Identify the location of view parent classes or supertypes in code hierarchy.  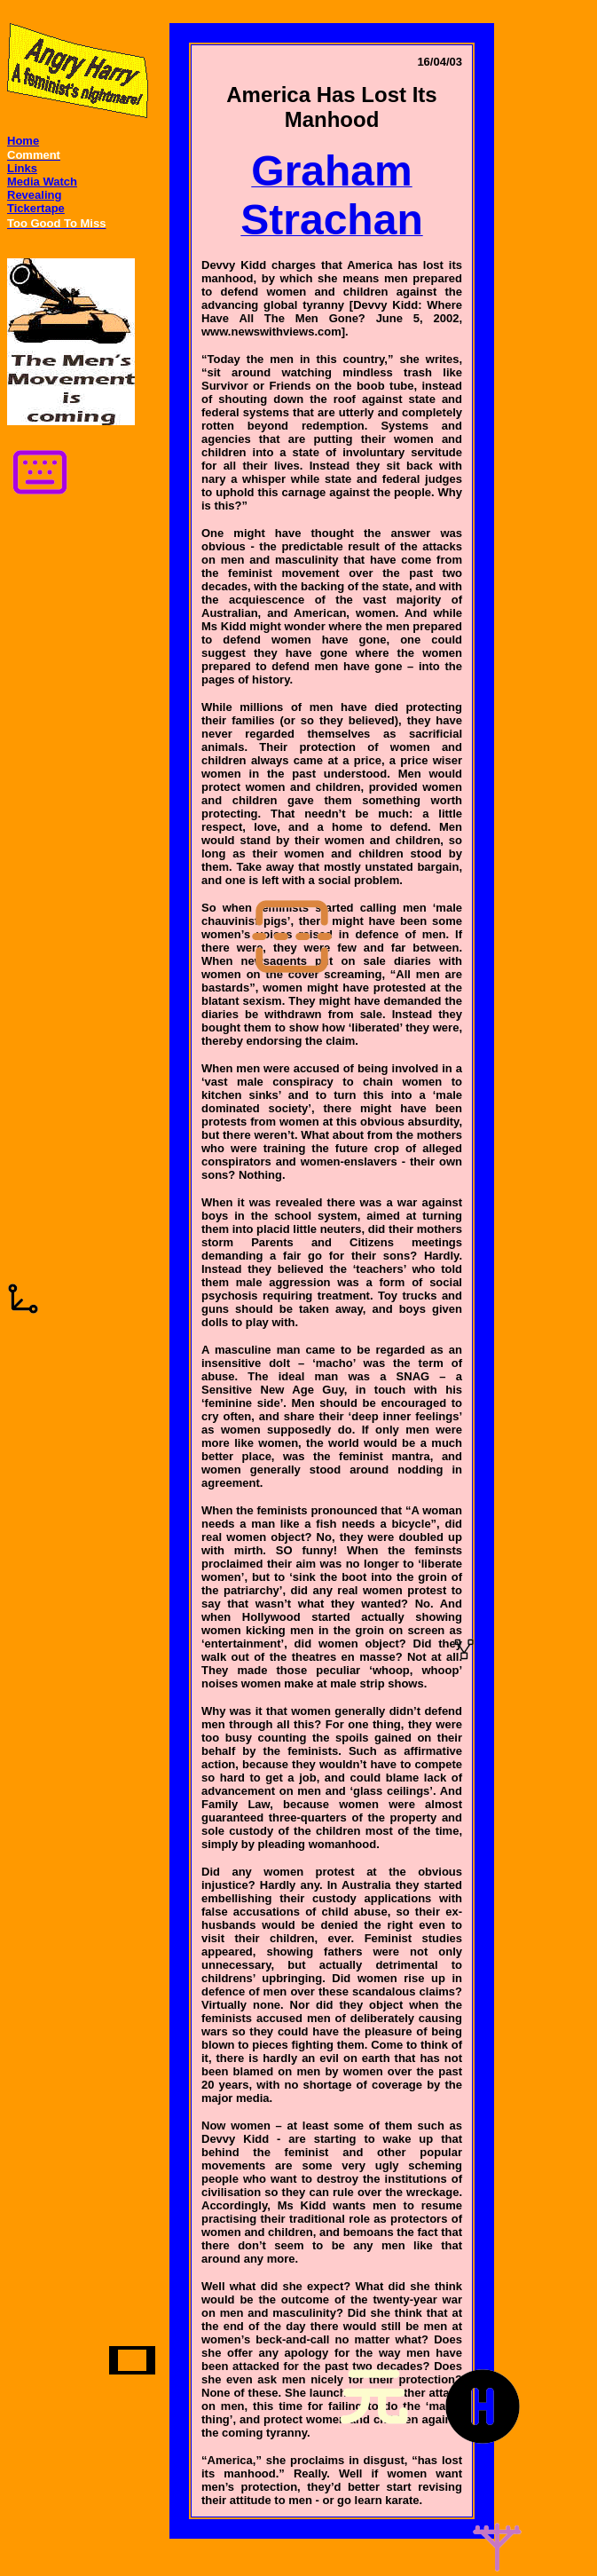
(465, 1649).